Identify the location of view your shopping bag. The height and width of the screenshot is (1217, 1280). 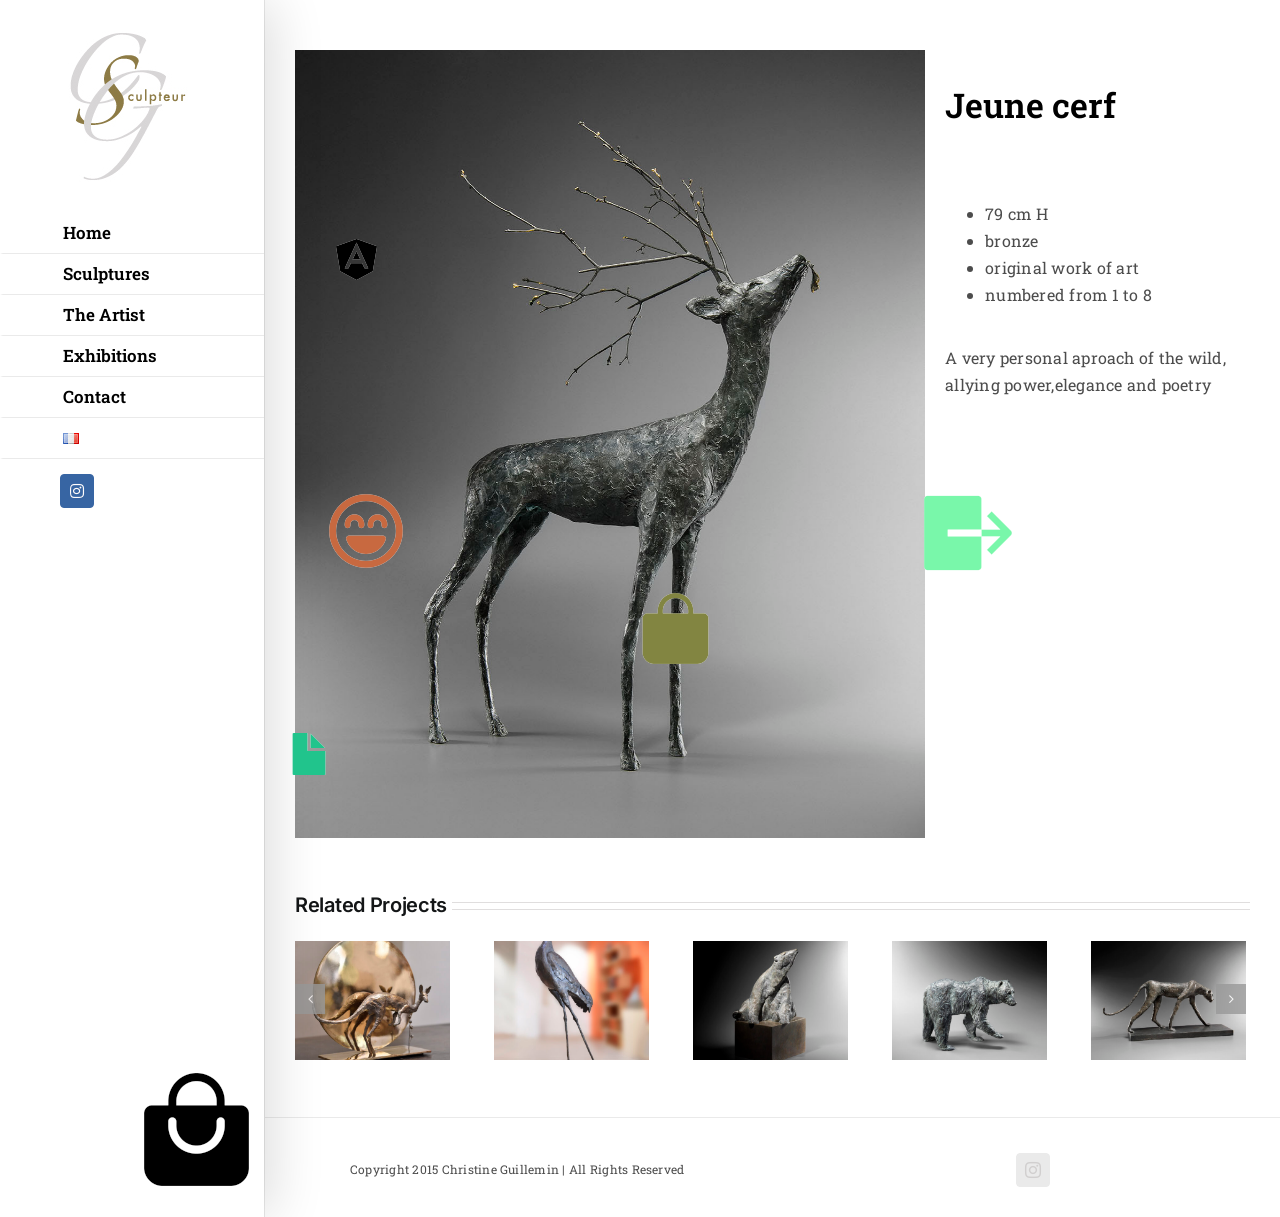
(675, 628).